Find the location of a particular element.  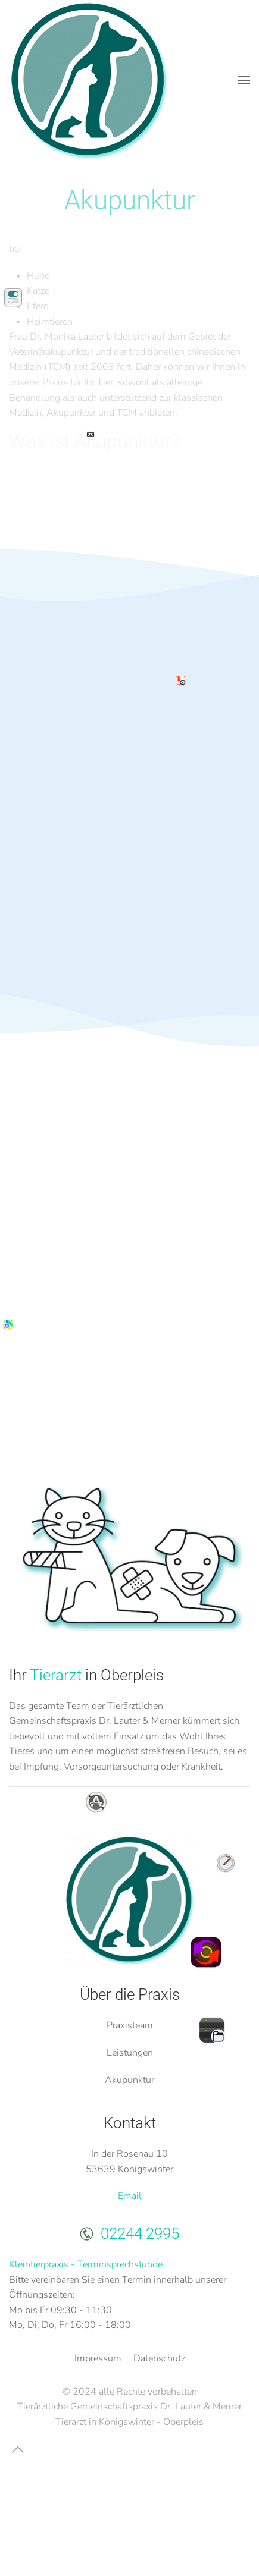

open gabutdm download manager app is located at coordinates (206, 1952).